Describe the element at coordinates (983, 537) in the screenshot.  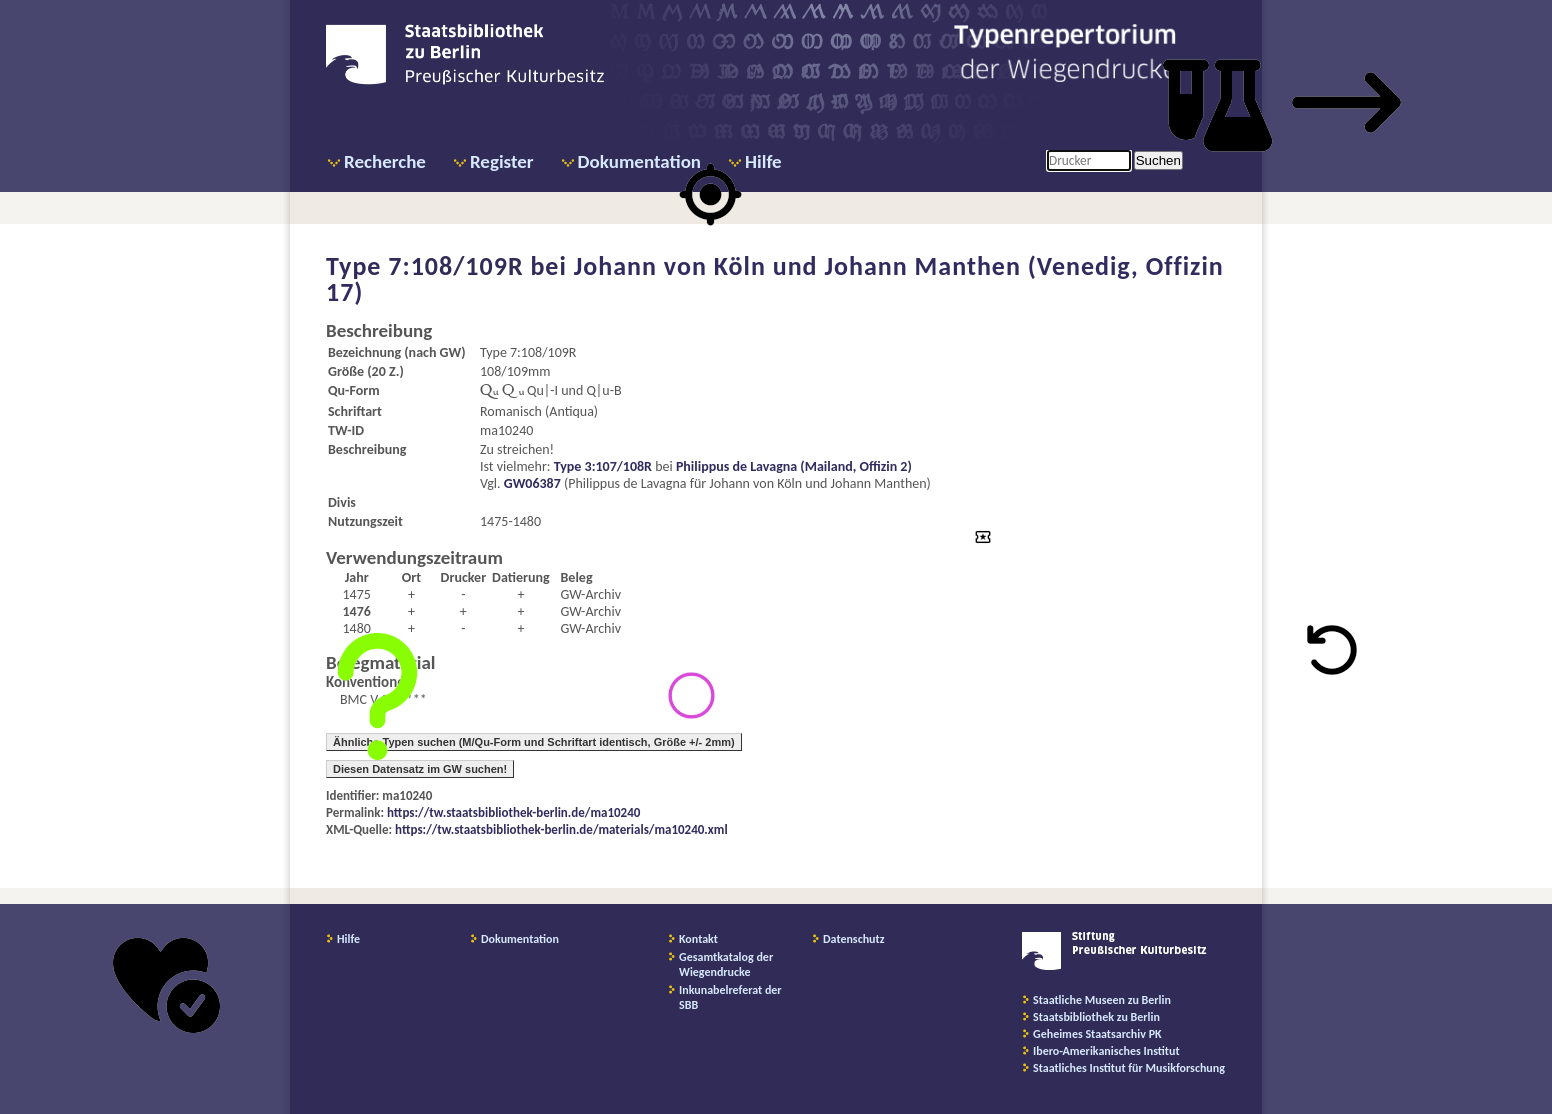
I see `view local events or activities` at that location.